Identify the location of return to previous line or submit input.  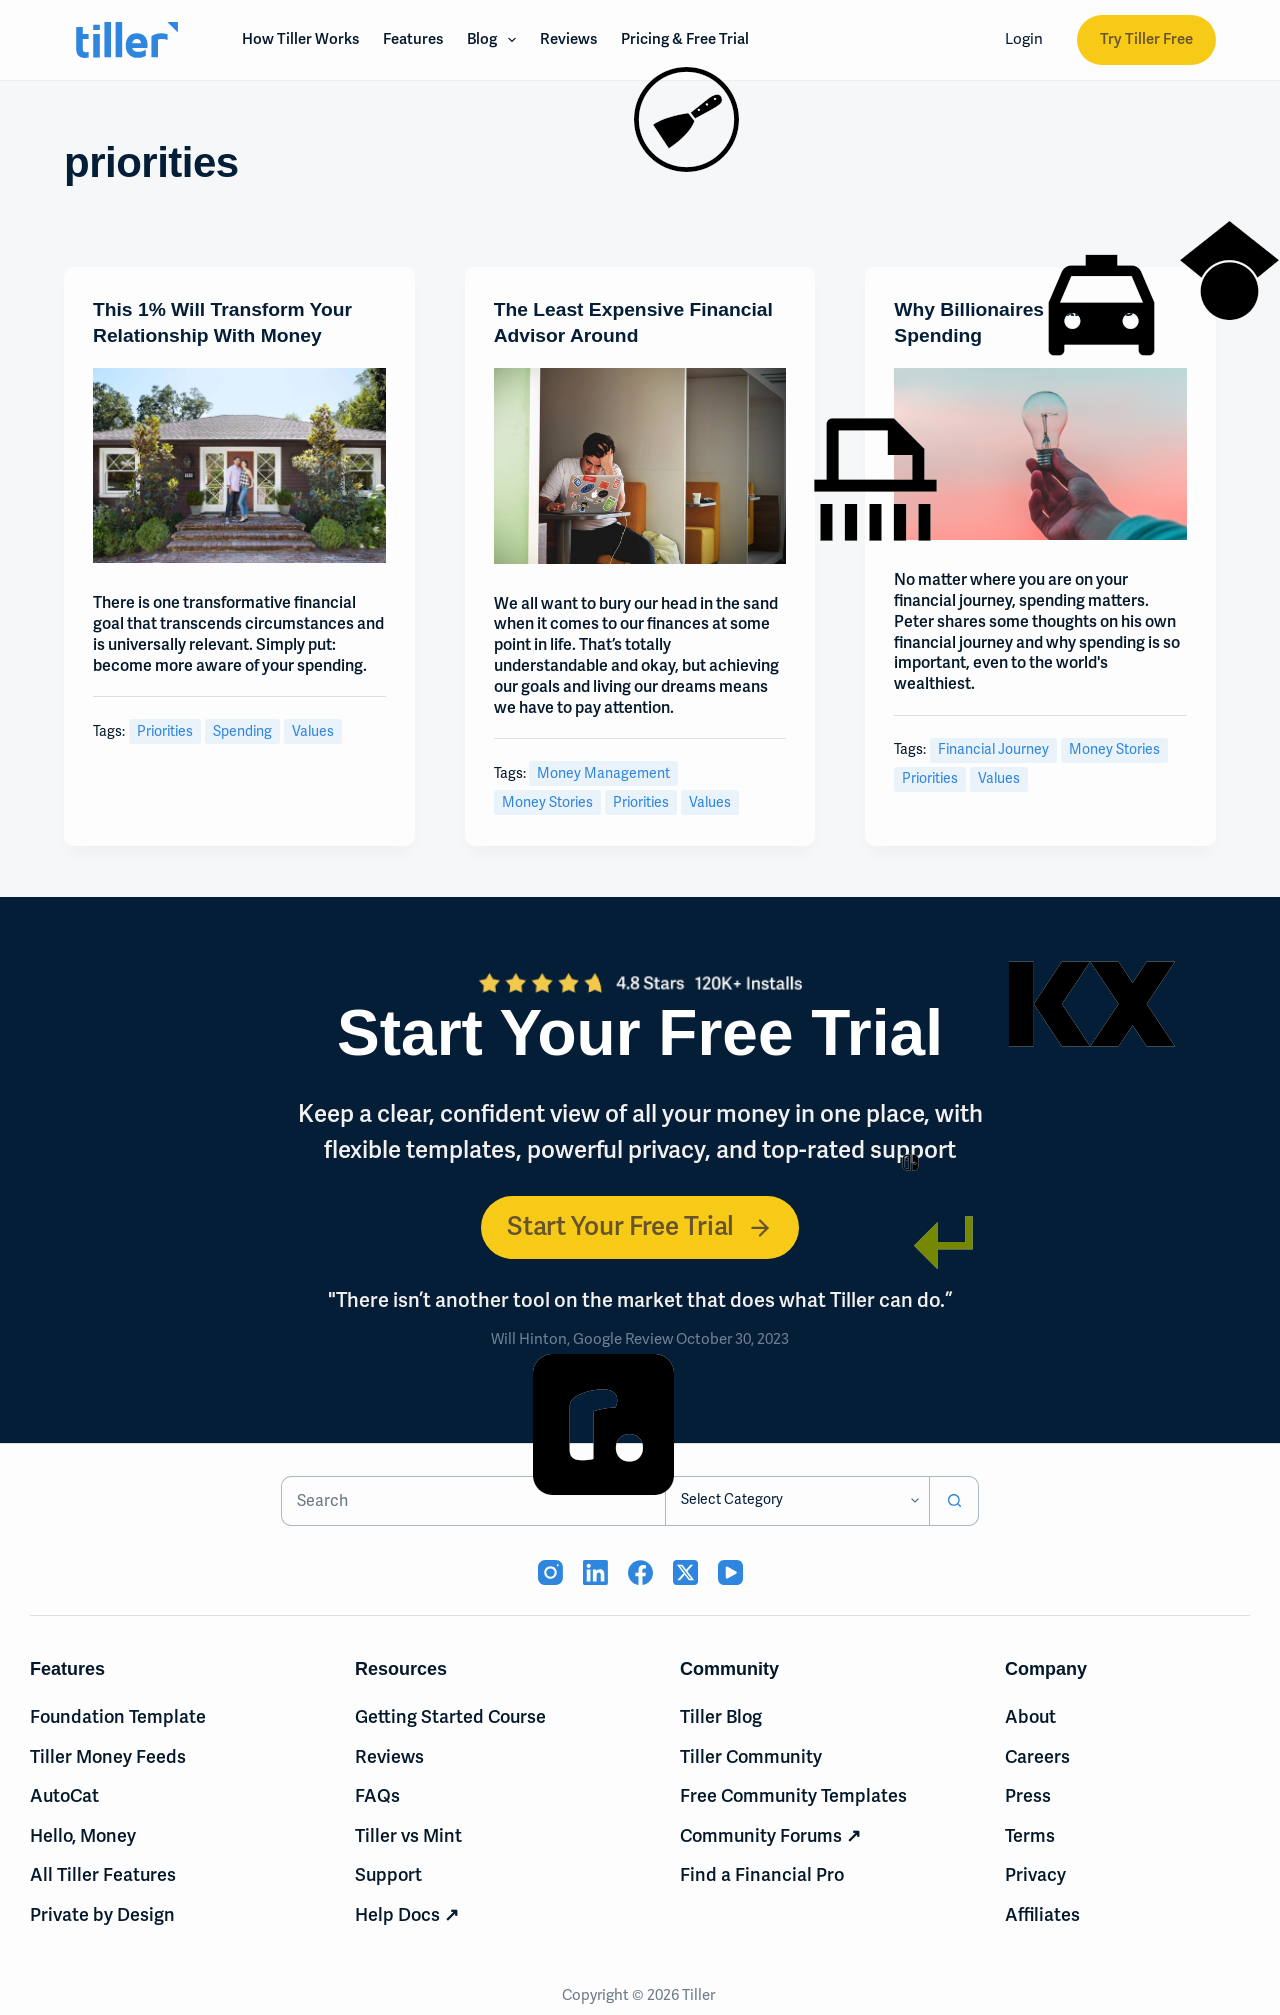
(947, 1242).